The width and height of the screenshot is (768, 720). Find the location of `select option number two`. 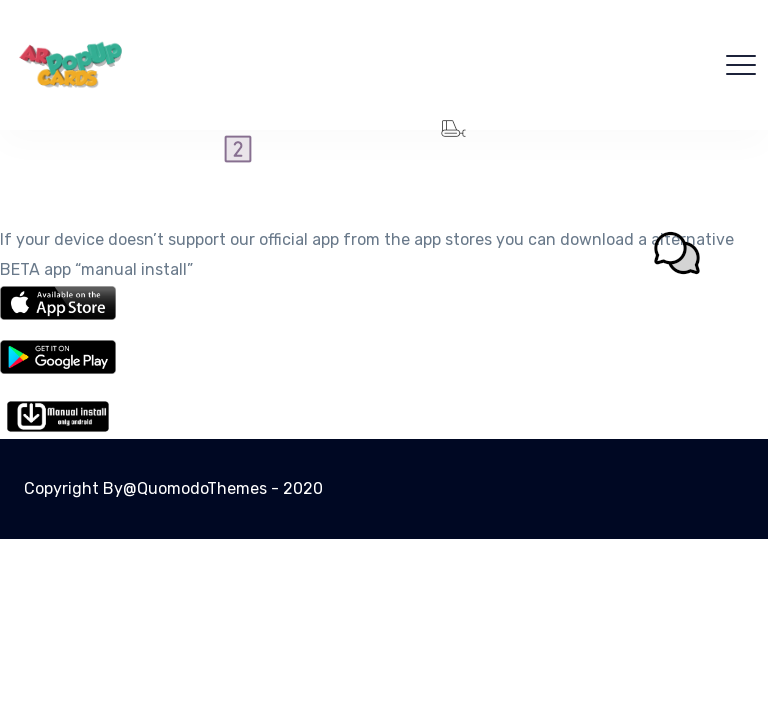

select option number two is located at coordinates (238, 149).